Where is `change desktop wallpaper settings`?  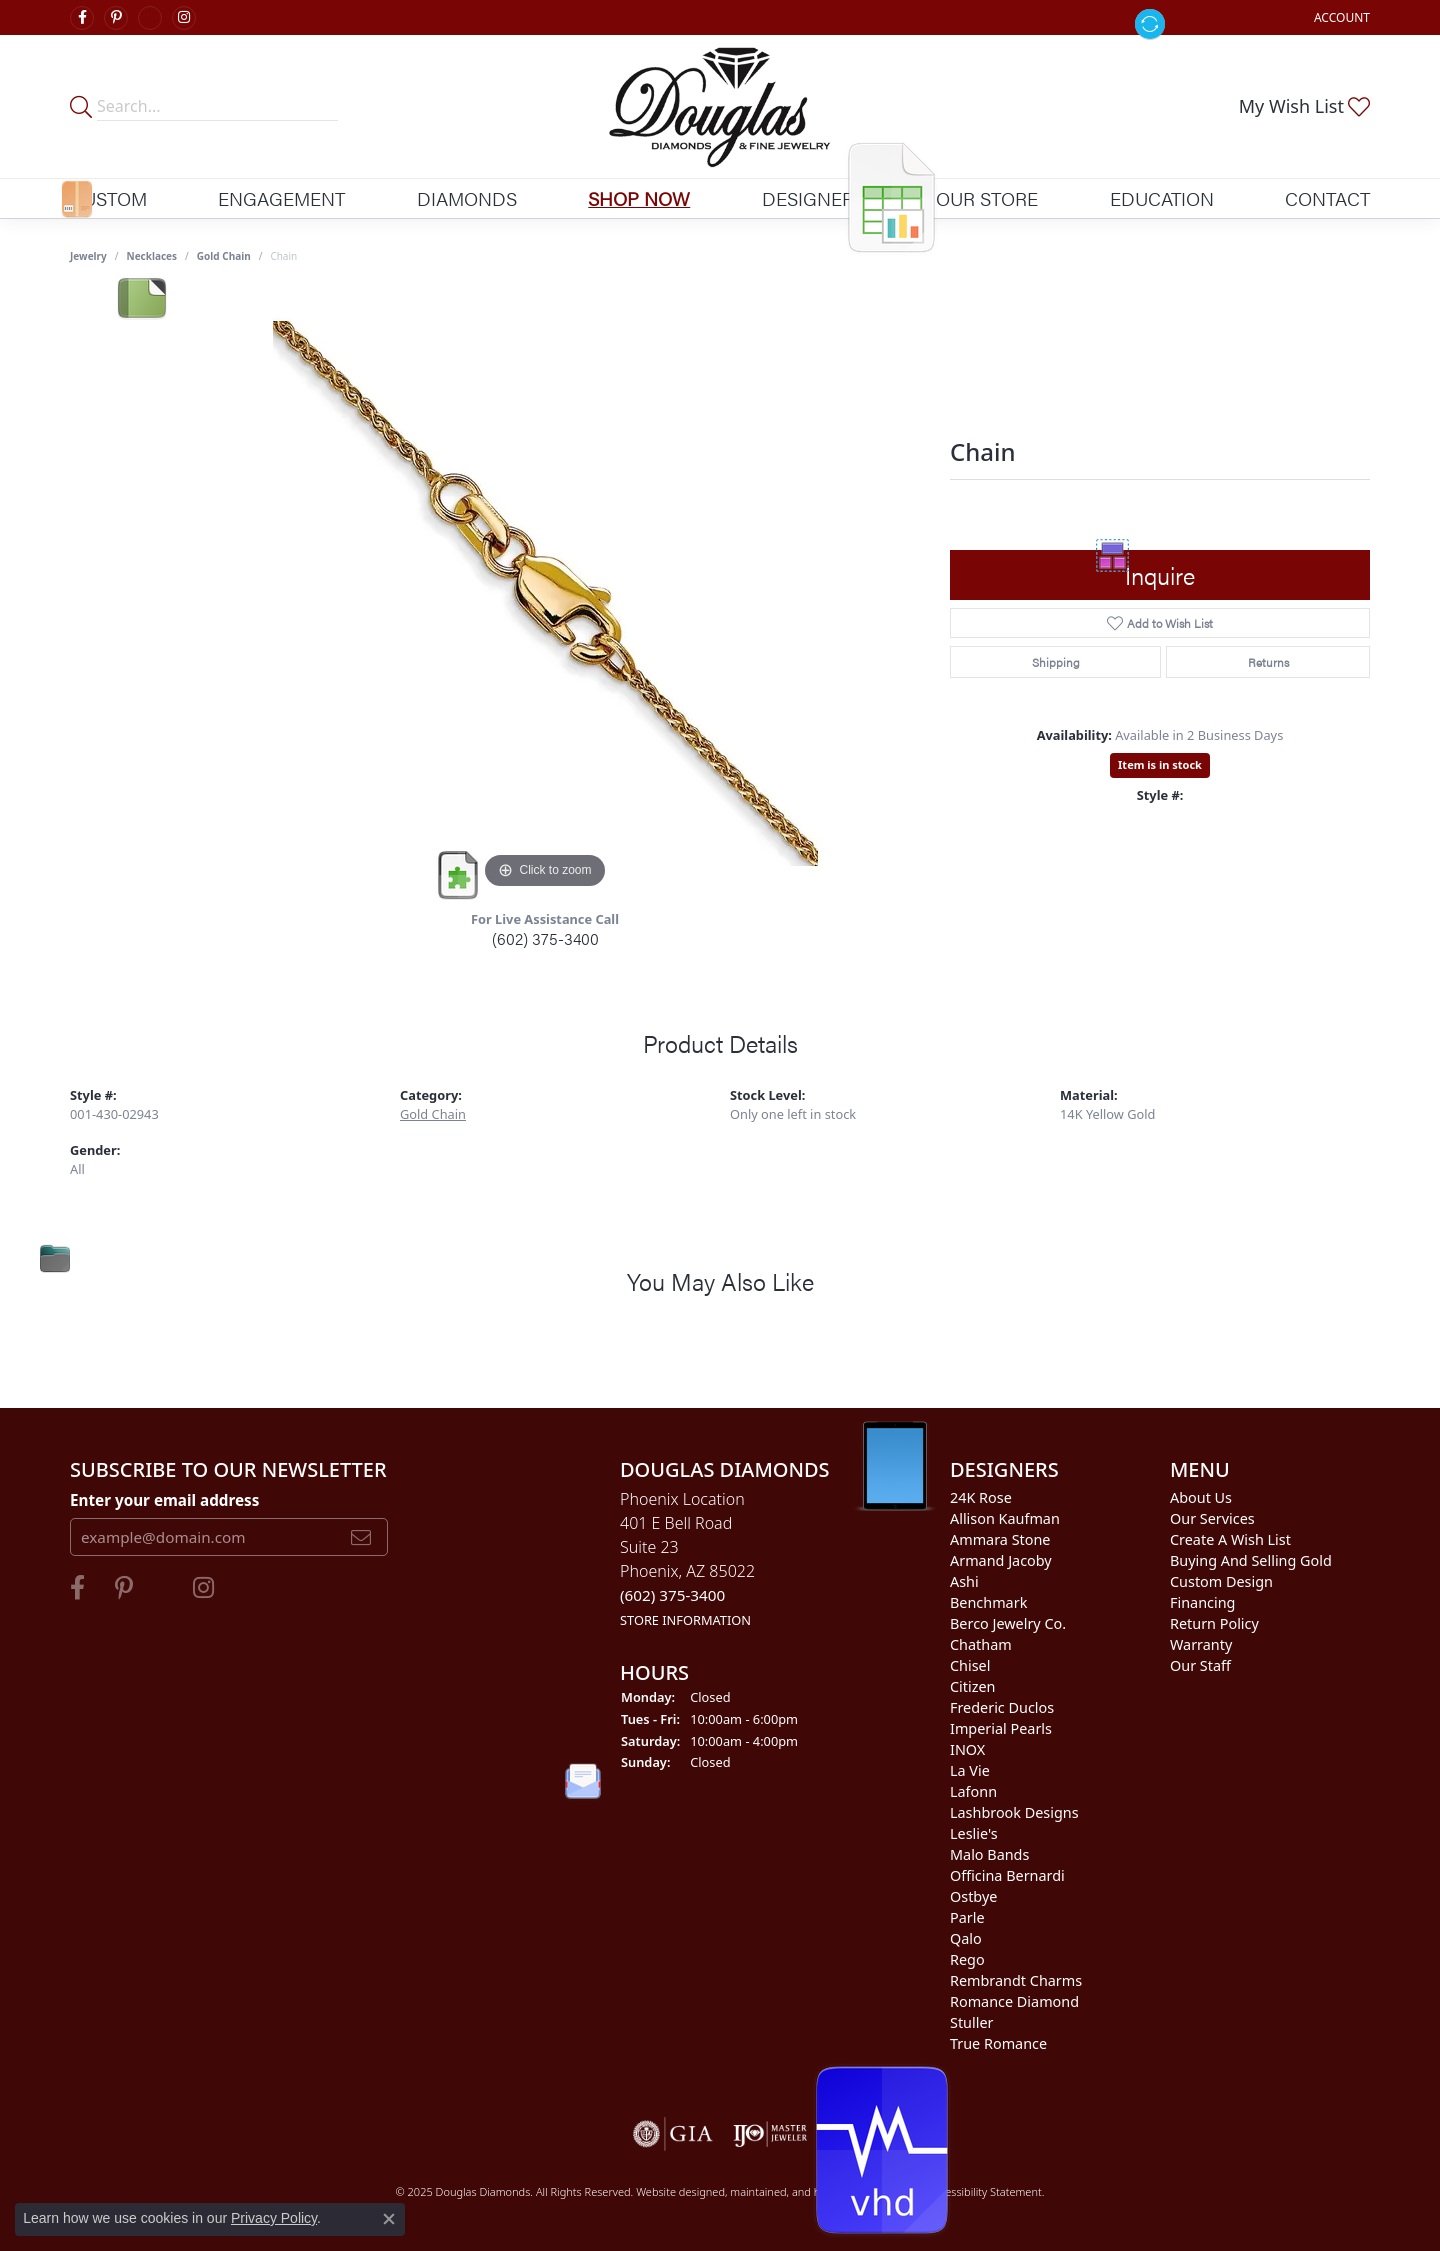
change desktop wallpaper settings is located at coordinates (142, 298).